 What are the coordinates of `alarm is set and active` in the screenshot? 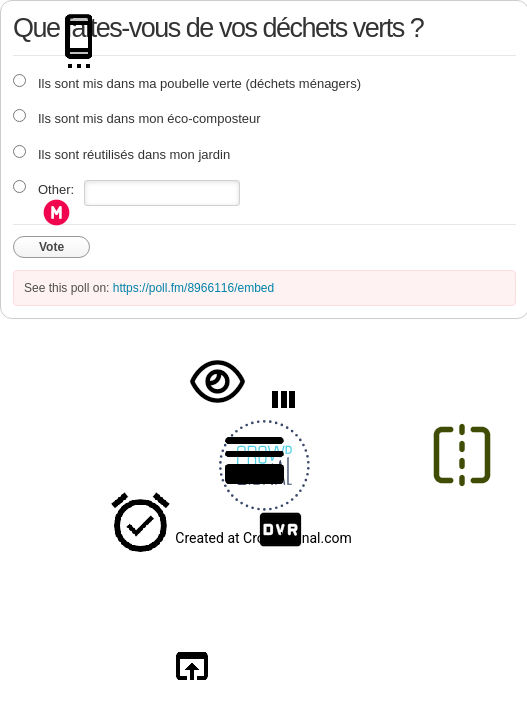 It's located at (140, 522).